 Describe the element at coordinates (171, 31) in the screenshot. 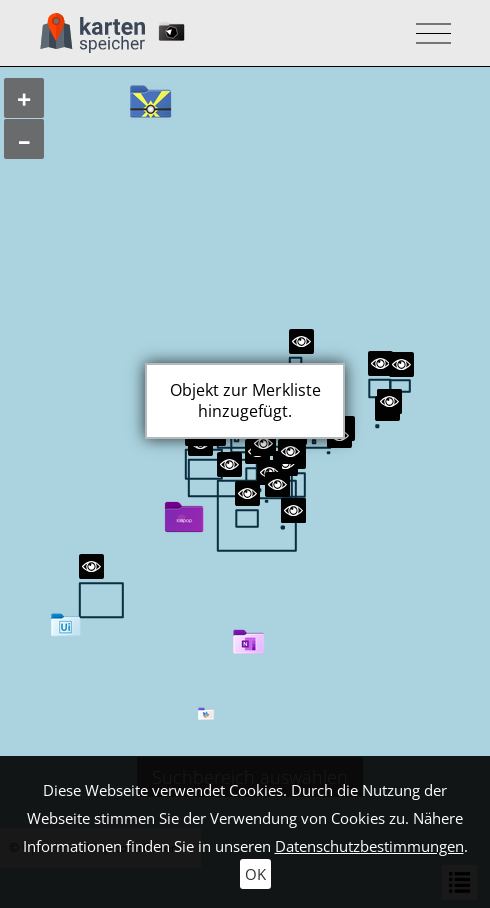

I see `open crystal or gem-related files folder` at that location.